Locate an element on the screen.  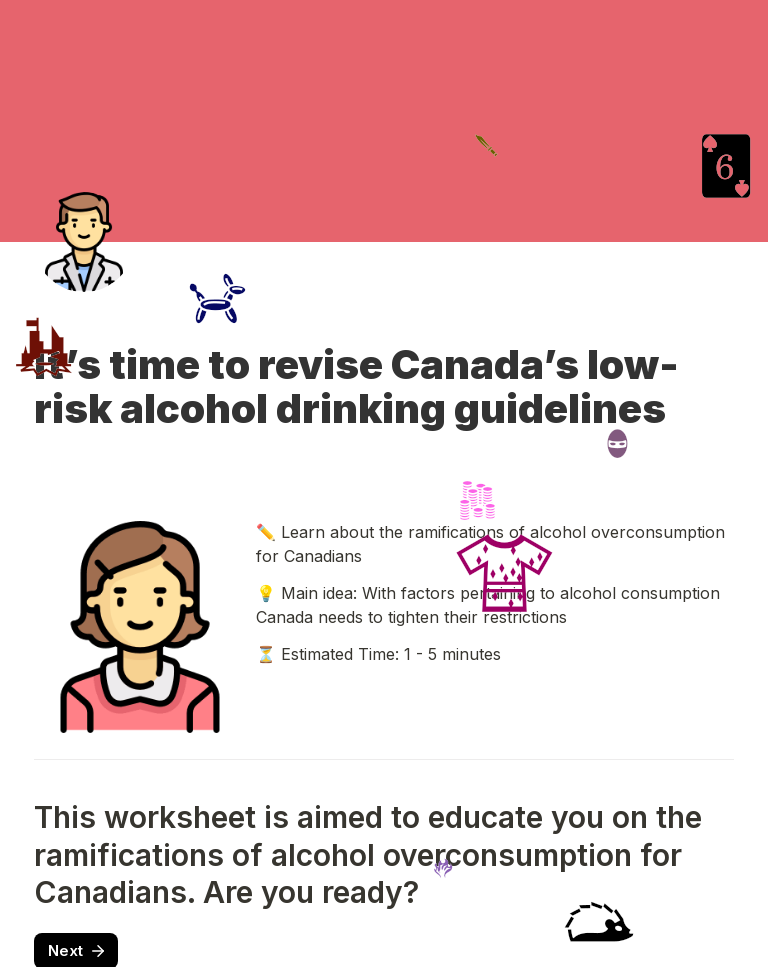
activate fire attack ability is located at coordinates (443, 868).